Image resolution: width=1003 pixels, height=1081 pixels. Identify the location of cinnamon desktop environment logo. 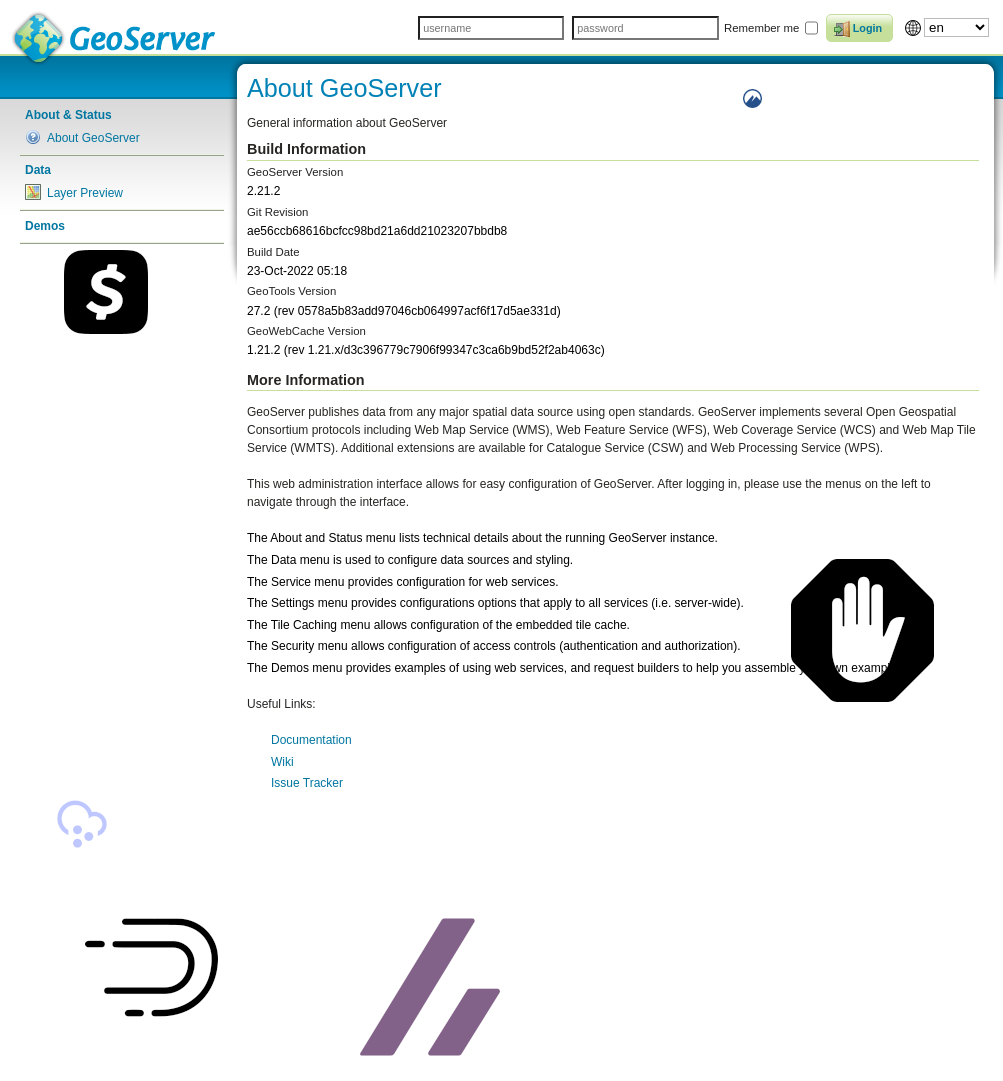
(752, 98).